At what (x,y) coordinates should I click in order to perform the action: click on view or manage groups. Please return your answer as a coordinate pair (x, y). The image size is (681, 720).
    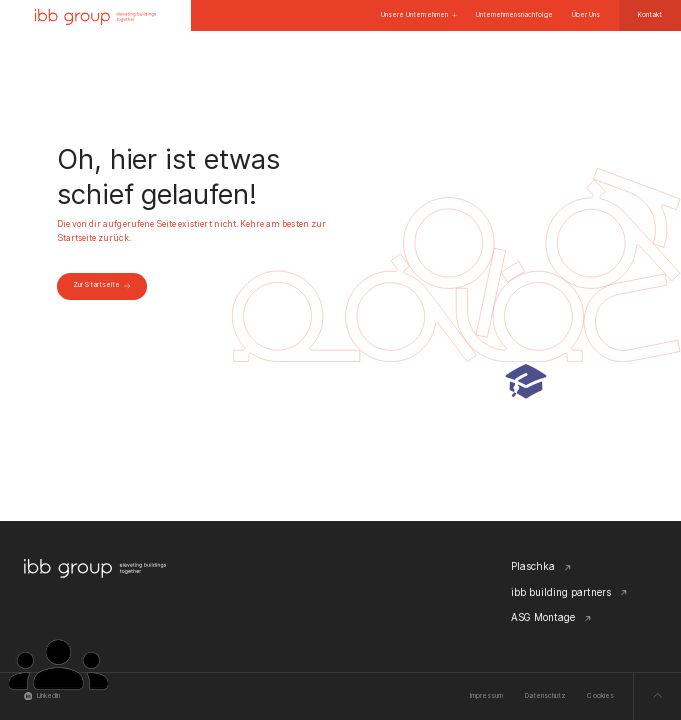
    Looking at the image, I should click on (58, 664).